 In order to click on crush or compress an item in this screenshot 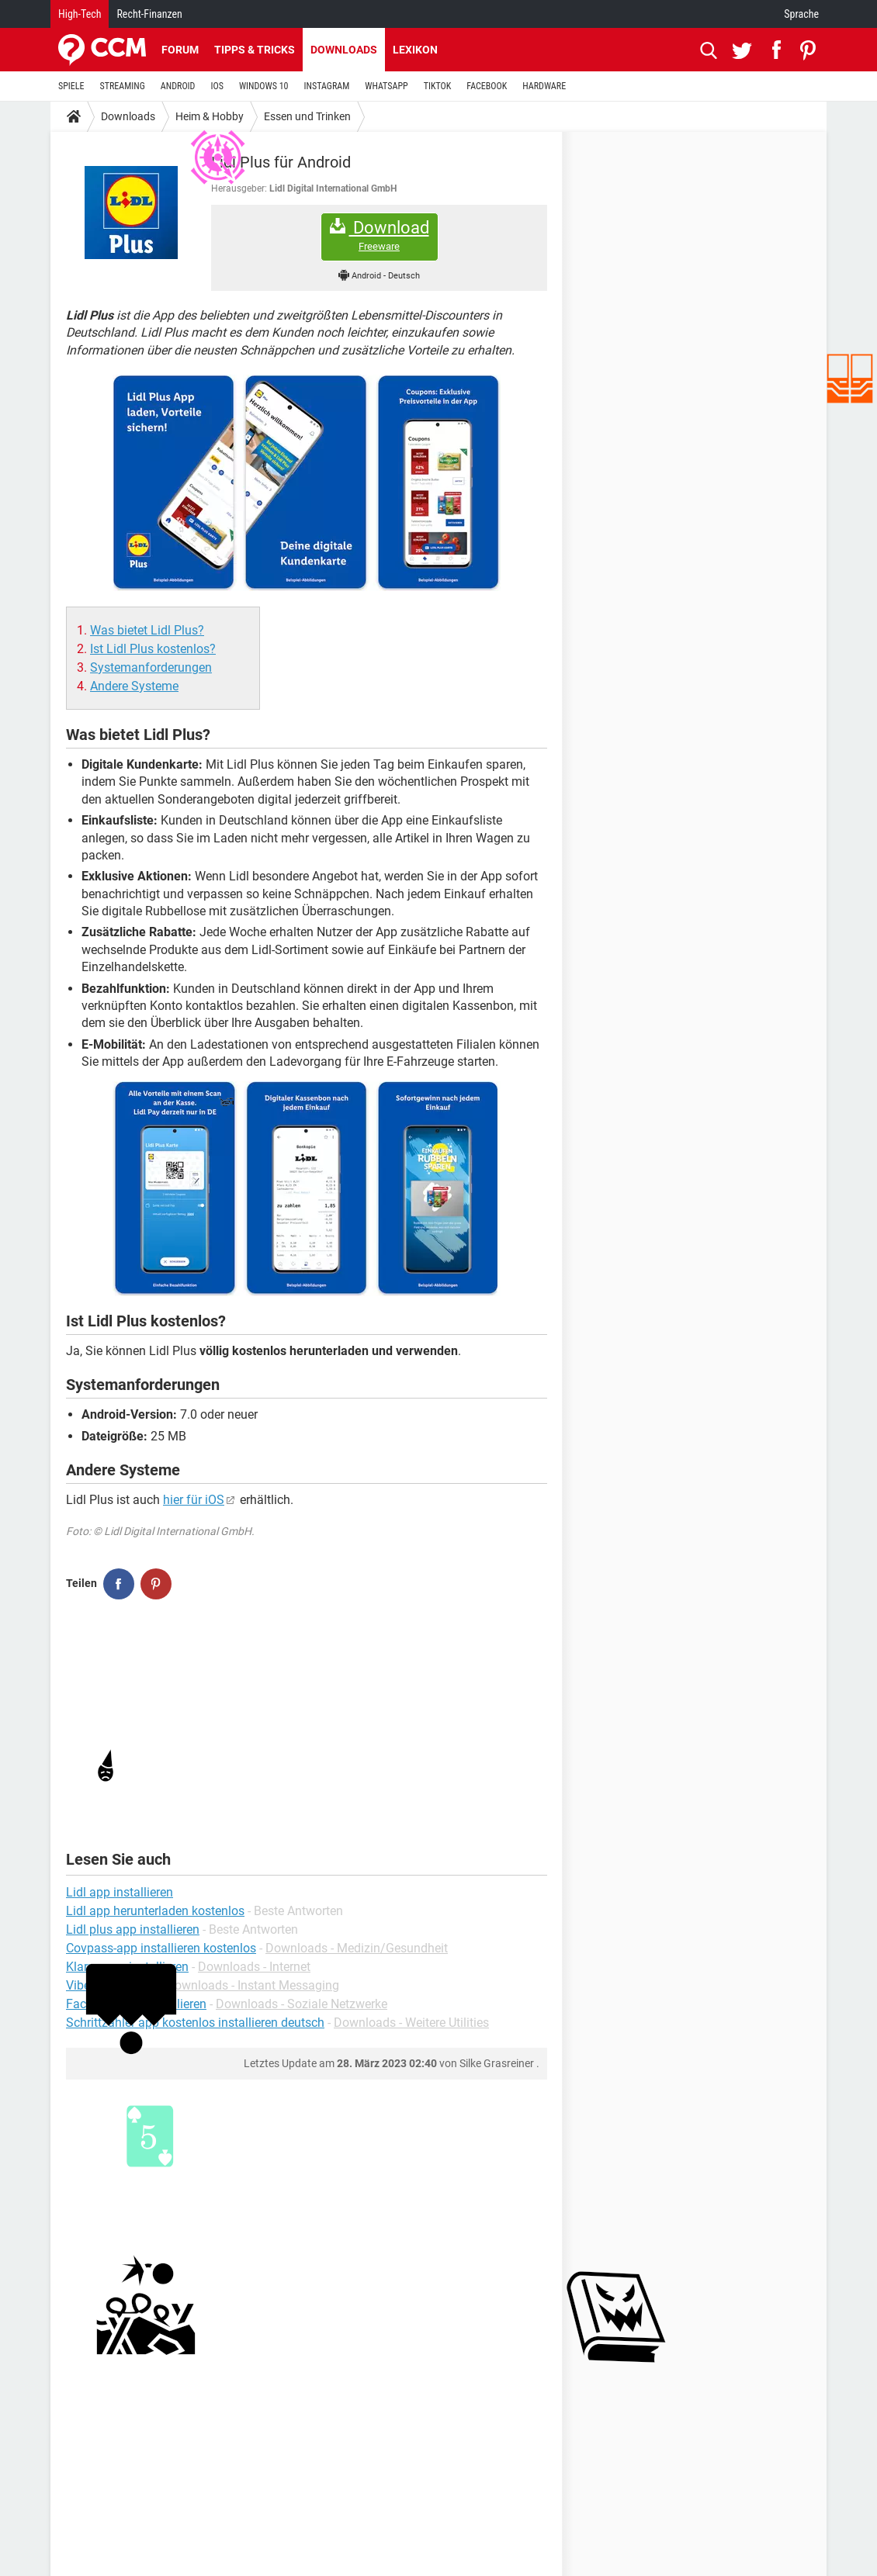, I will do `click(131, 2009)`.